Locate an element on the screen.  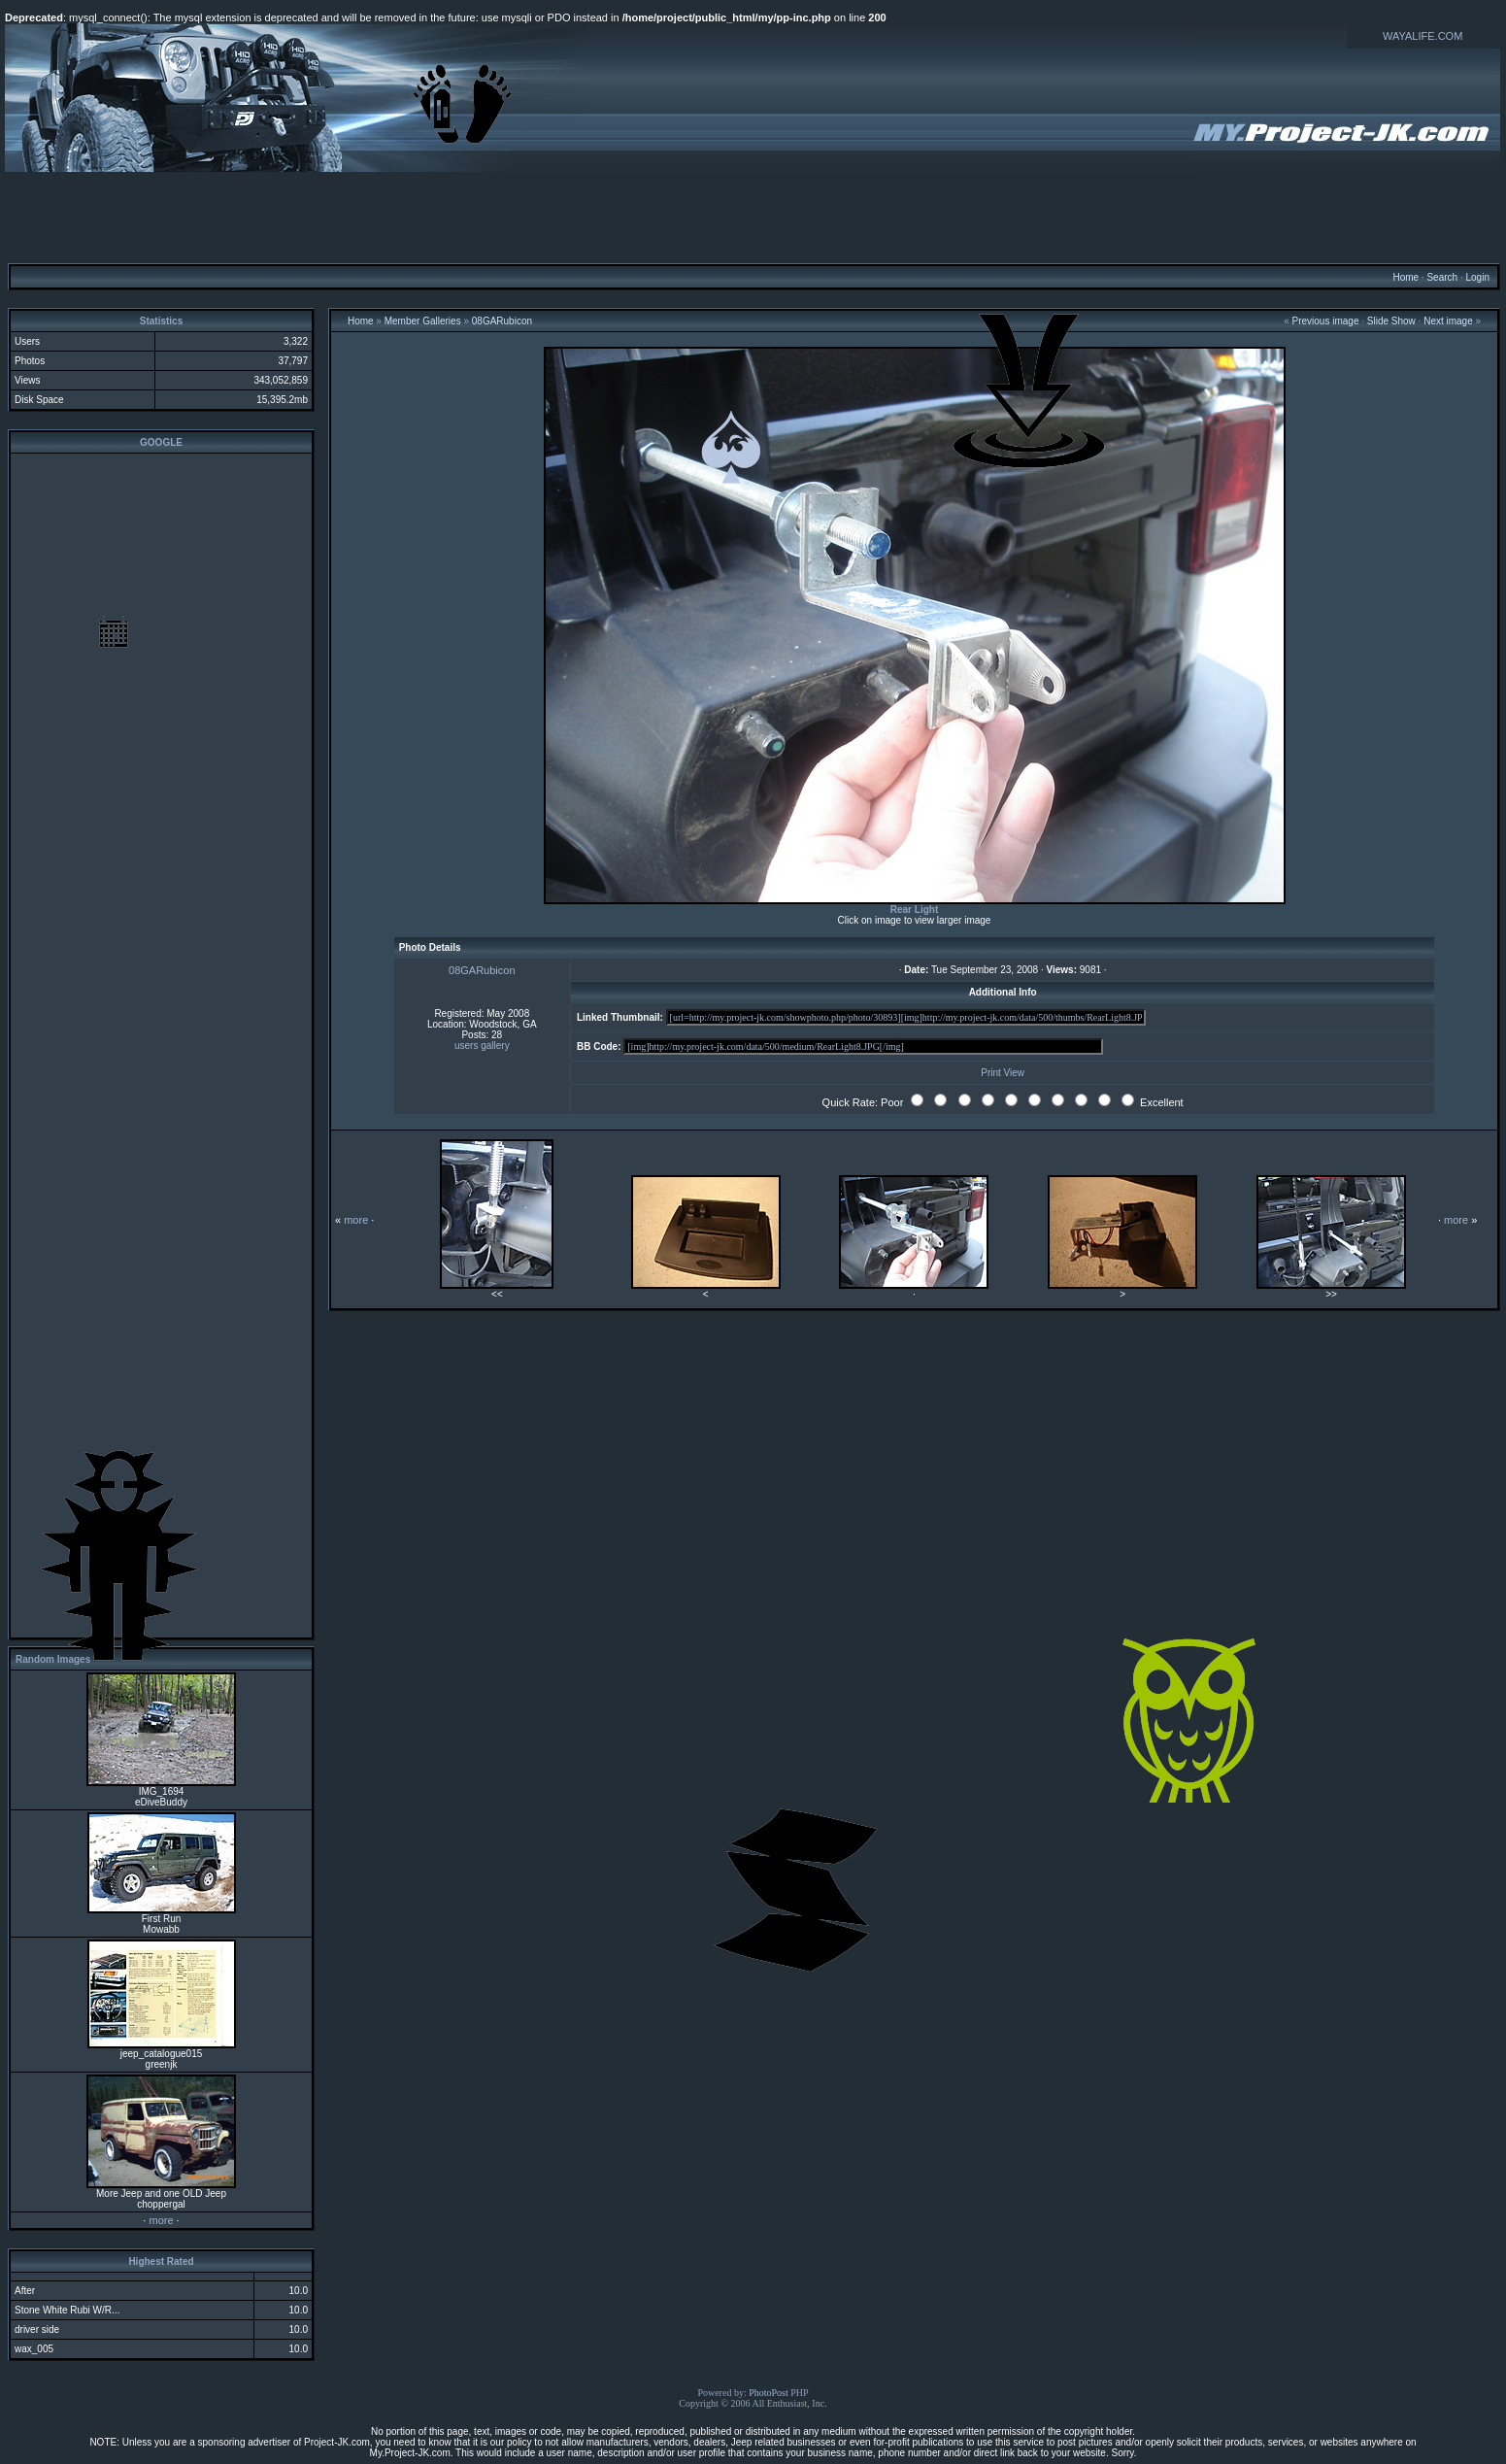
indicates deceased character or death state is located at coordinates (462, 104).